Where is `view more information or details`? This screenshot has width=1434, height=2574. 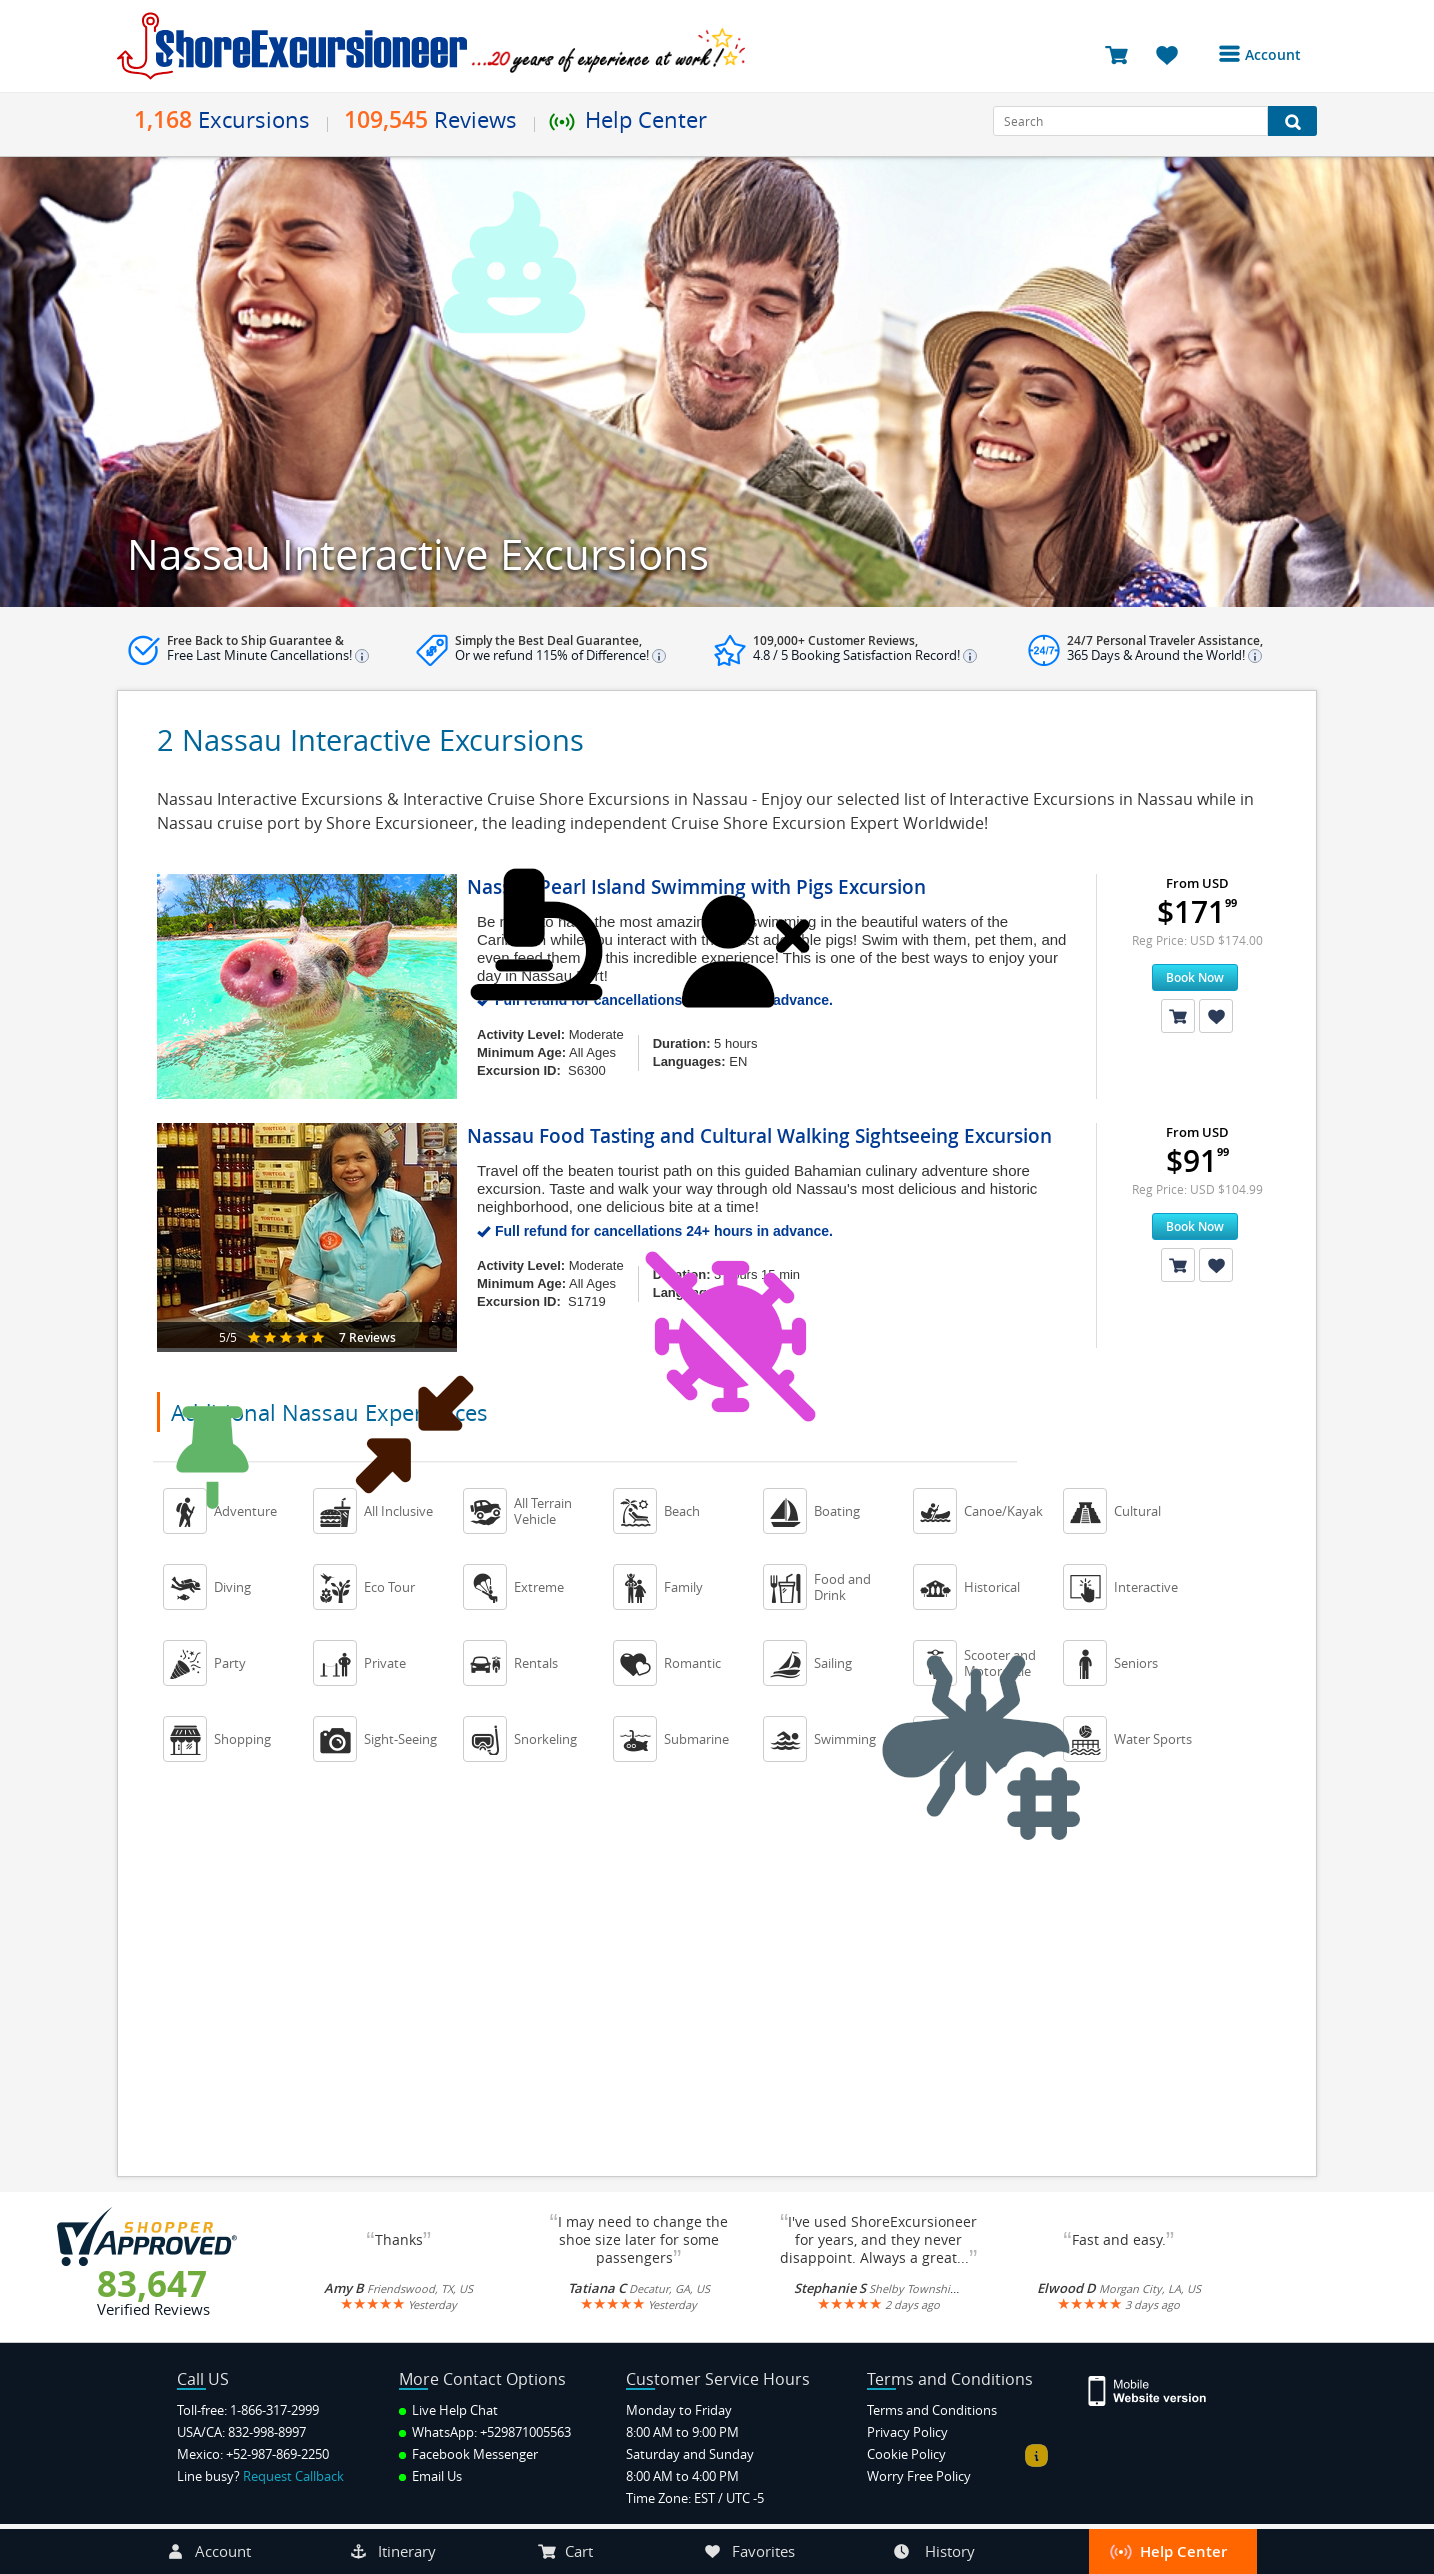
view more information or details is located at coordinates (1036, 2455).